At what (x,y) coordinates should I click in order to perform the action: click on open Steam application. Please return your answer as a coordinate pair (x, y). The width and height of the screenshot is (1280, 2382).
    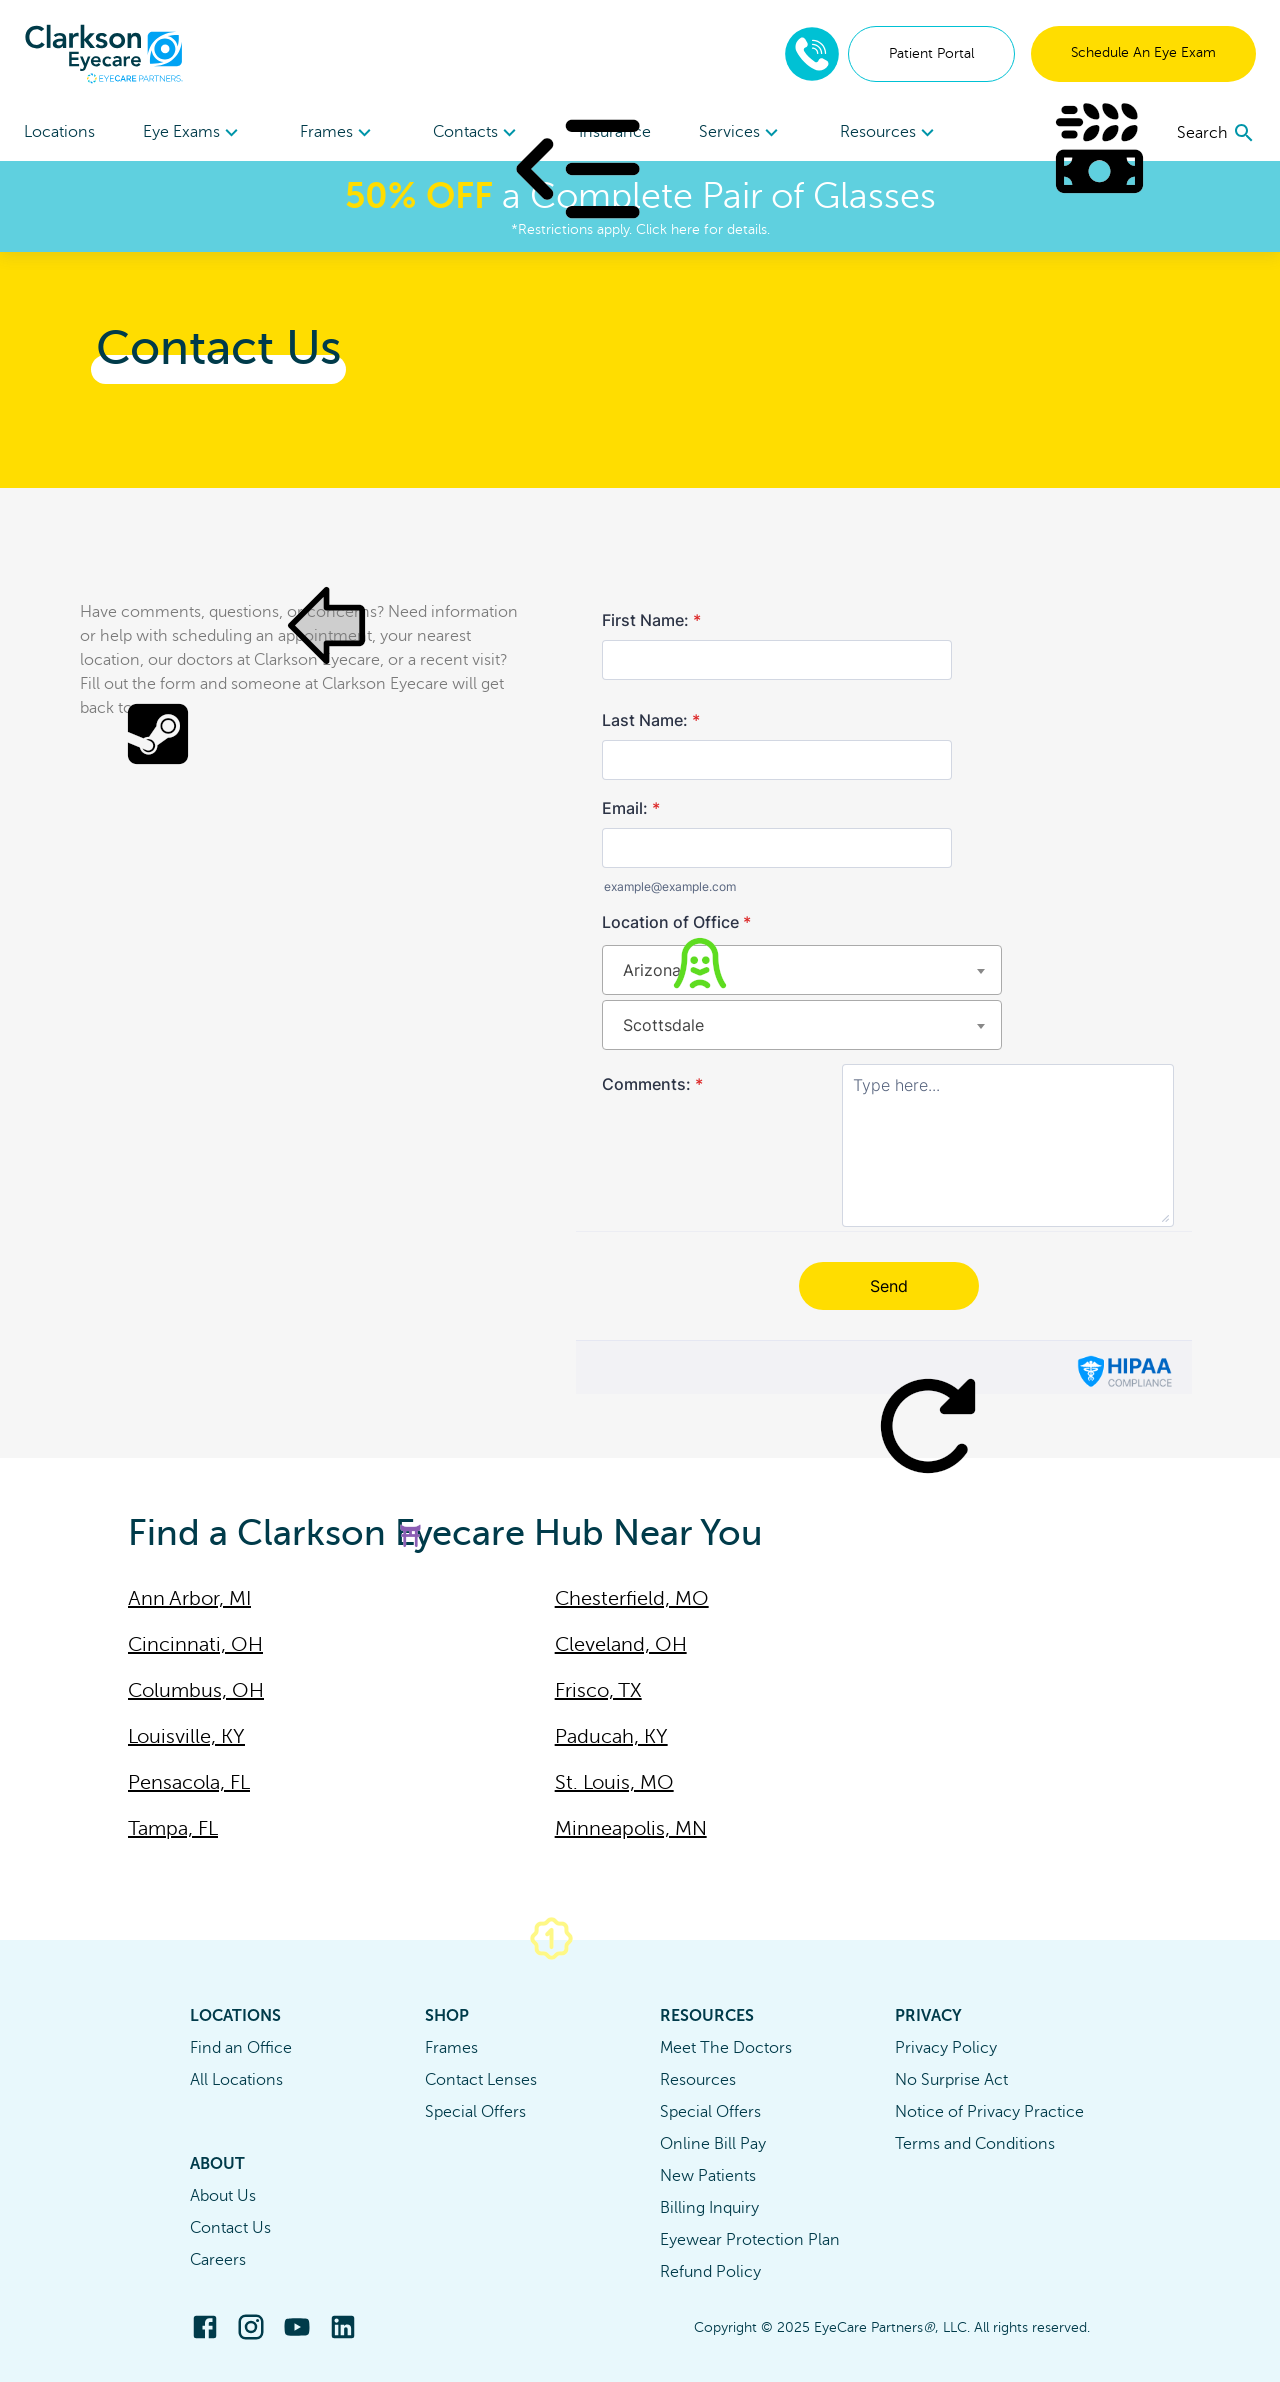
    Looking at the image, I should click on (158, 734).